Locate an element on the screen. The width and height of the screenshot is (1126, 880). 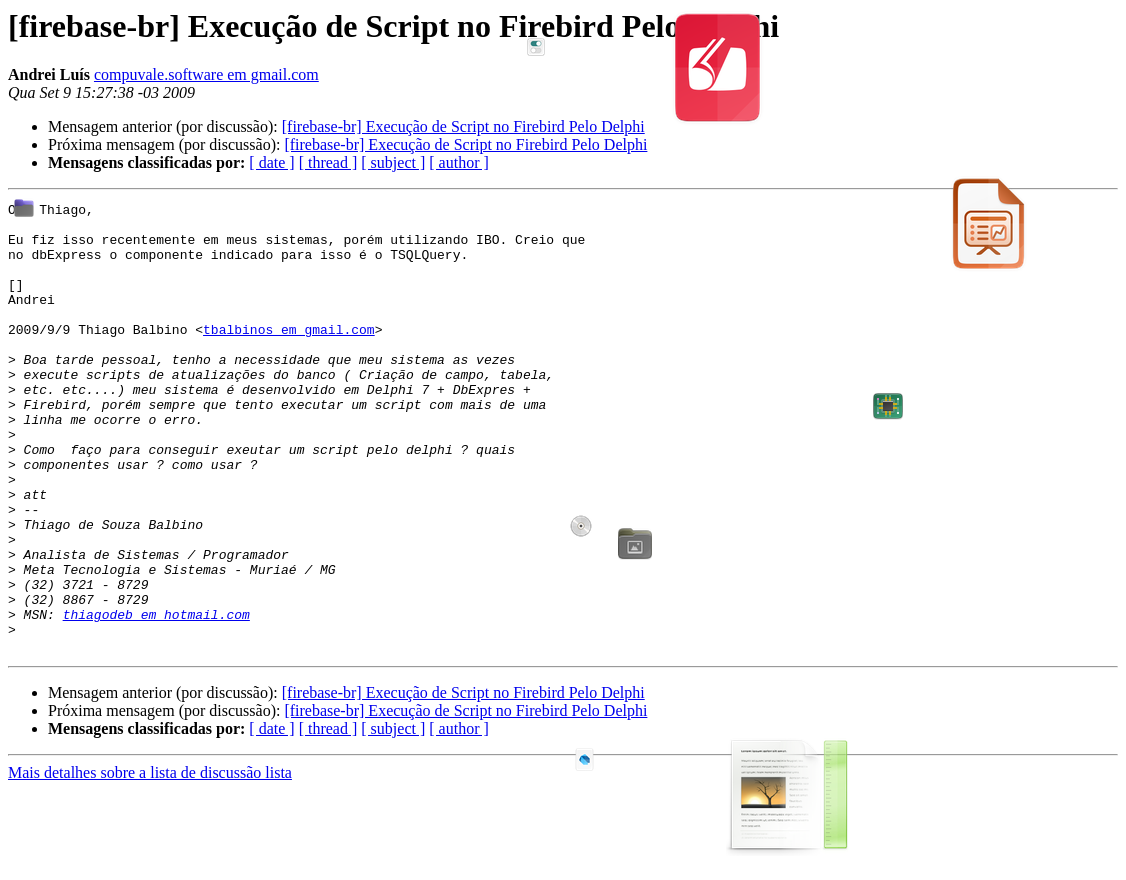
libreoffice impress presentation file is located at coordinates (988, 223).